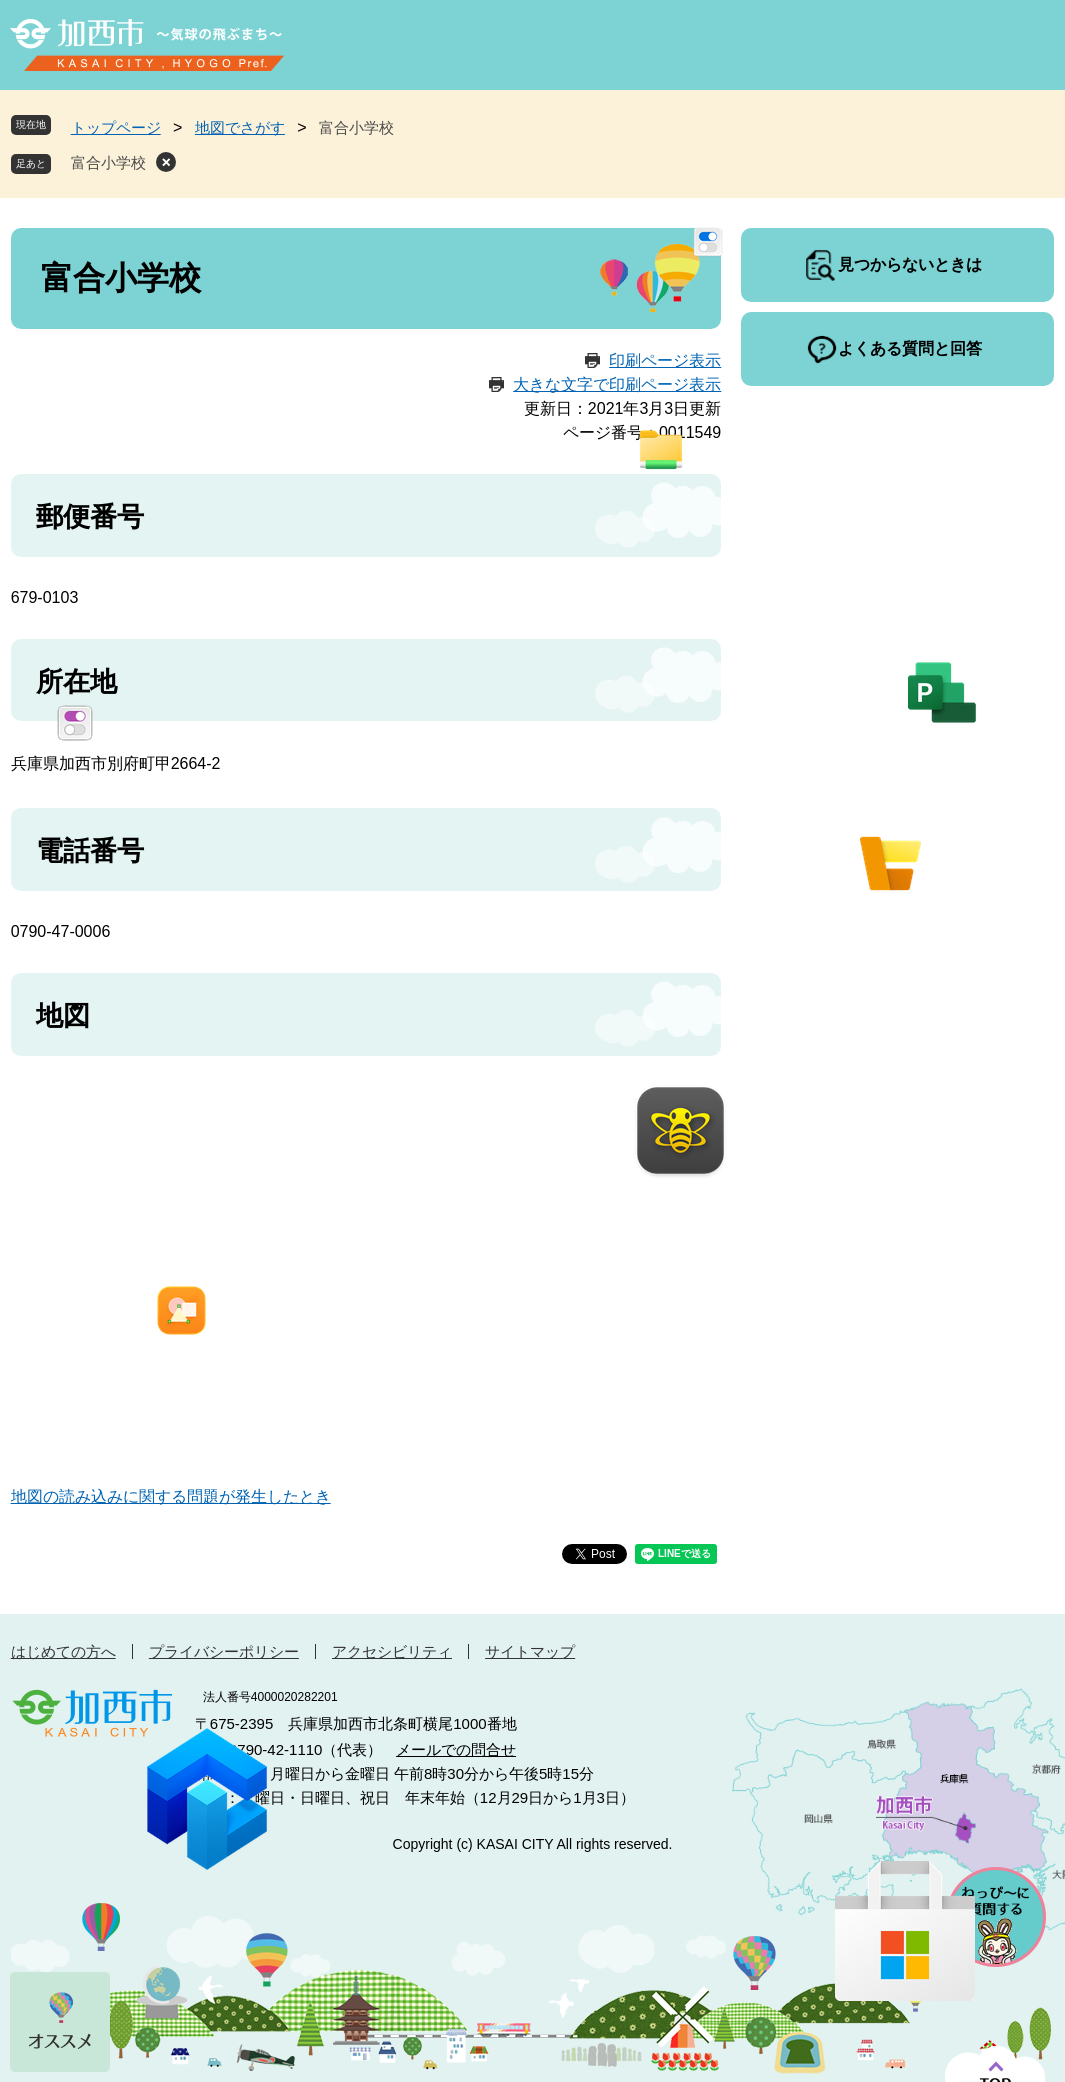  I want to click on open the Microsoft Store app, so click(905, 1931).